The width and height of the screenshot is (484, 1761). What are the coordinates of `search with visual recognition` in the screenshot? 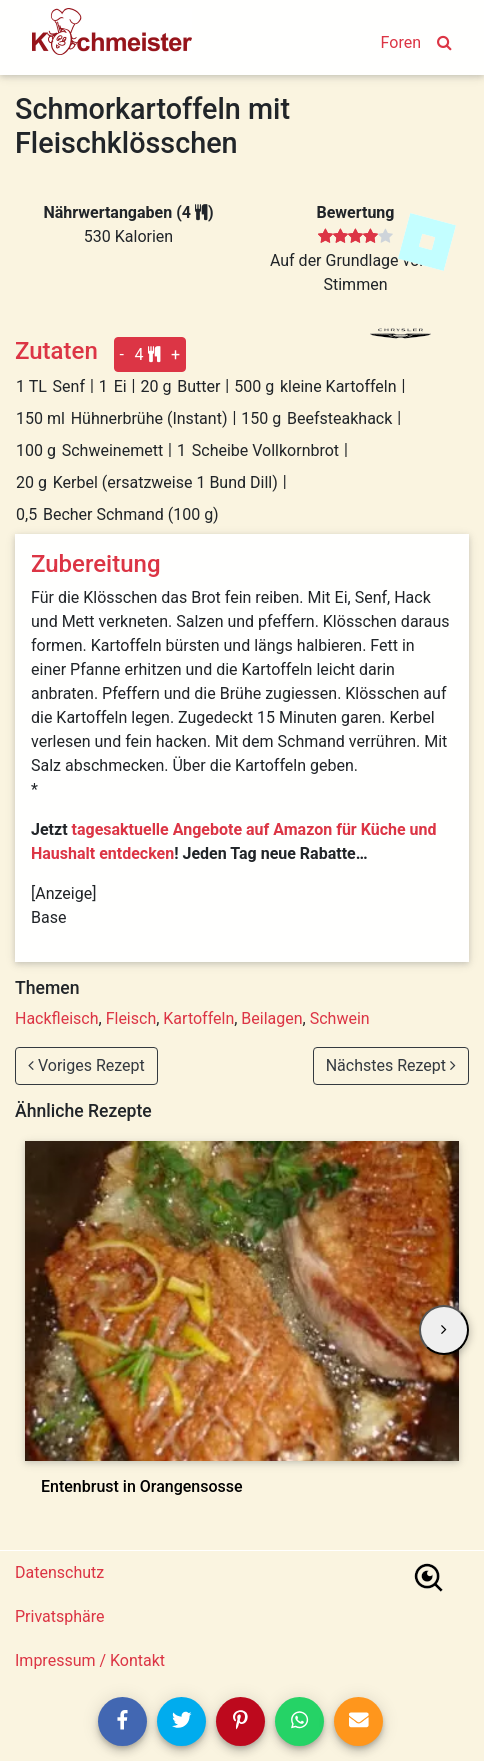 It's located at (428, 1577).